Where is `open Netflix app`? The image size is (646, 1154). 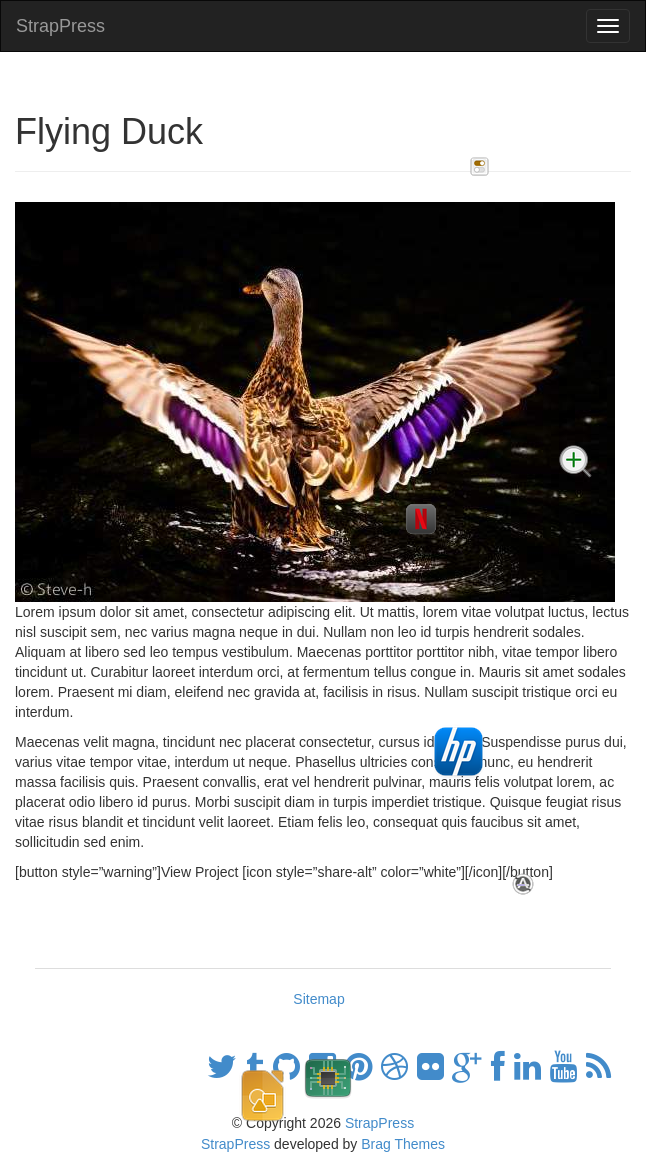 open Netflix app is located at coordinates (421, 519).